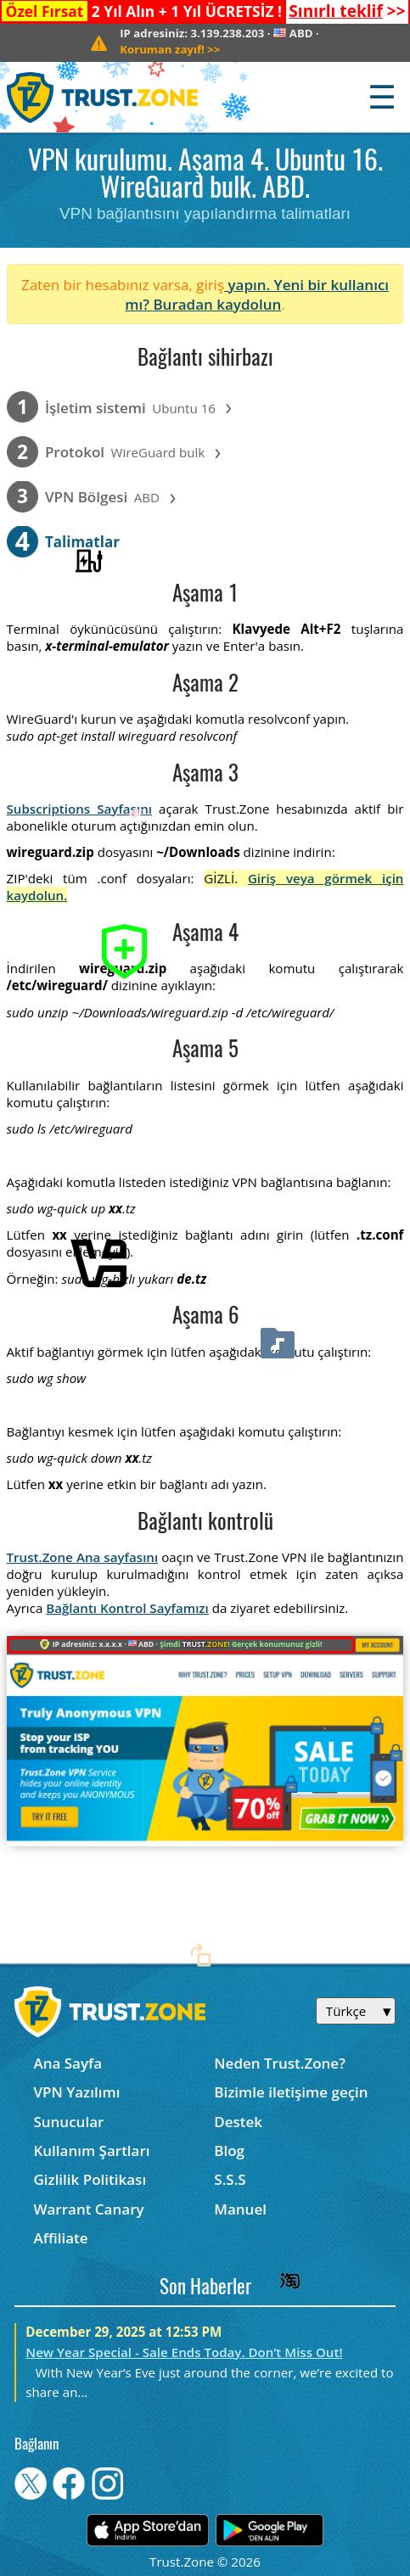 Image resolution: width=410 pixels, height=2576 pixels. What do you see at coordinates (278, 1343) in the screenshot?
I see `open your music folder` at bounding box center [278, 1343].